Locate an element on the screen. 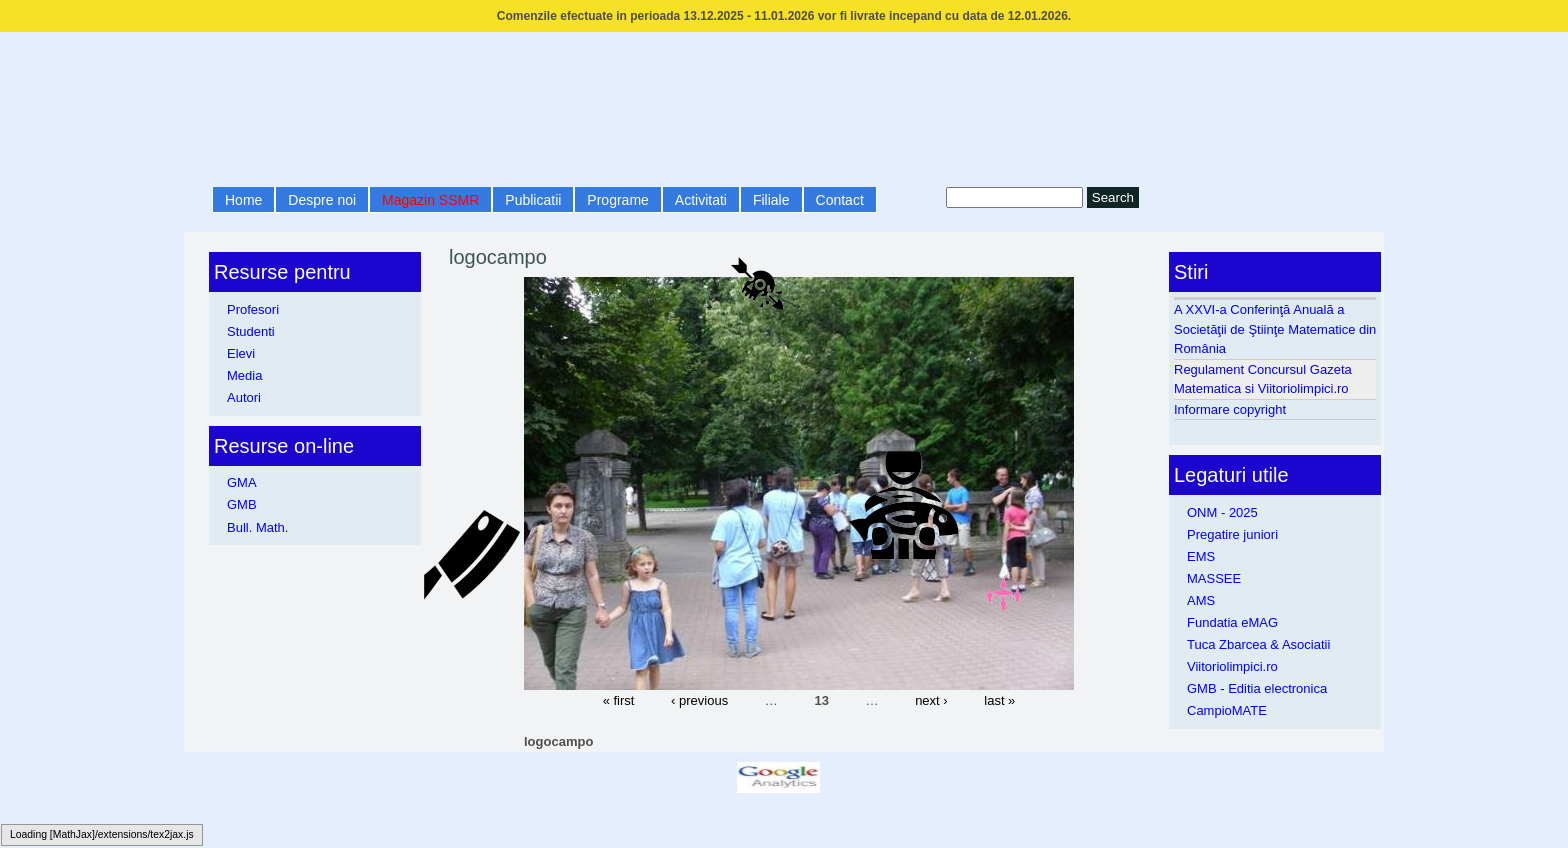  select the meat cleaver weapon or tool is located at coordinates (472, 557).